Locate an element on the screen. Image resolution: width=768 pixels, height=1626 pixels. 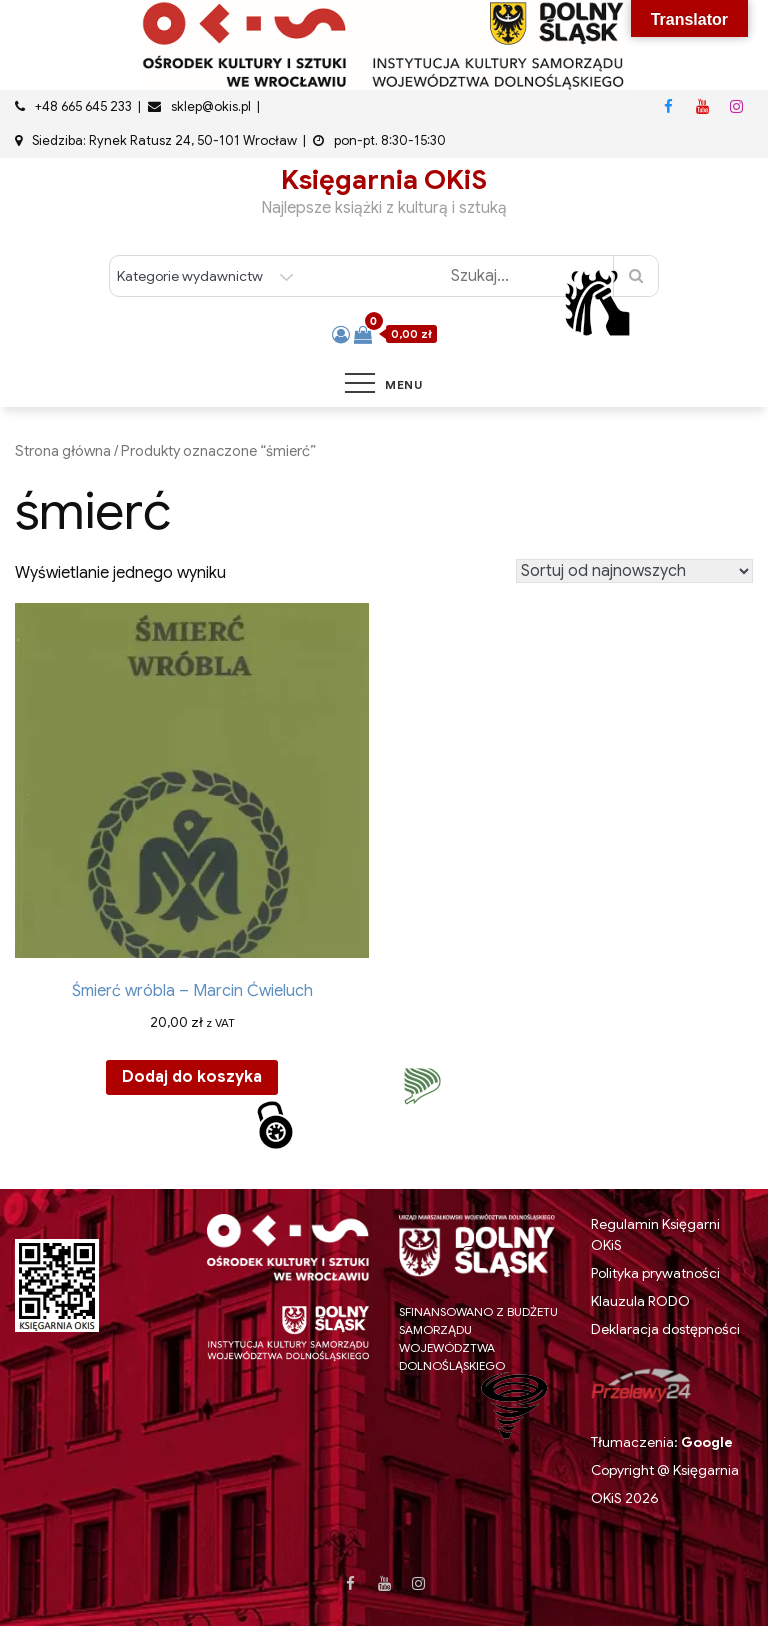
indicates wind or tornado weather condition is located at coordinates (514, 1405).